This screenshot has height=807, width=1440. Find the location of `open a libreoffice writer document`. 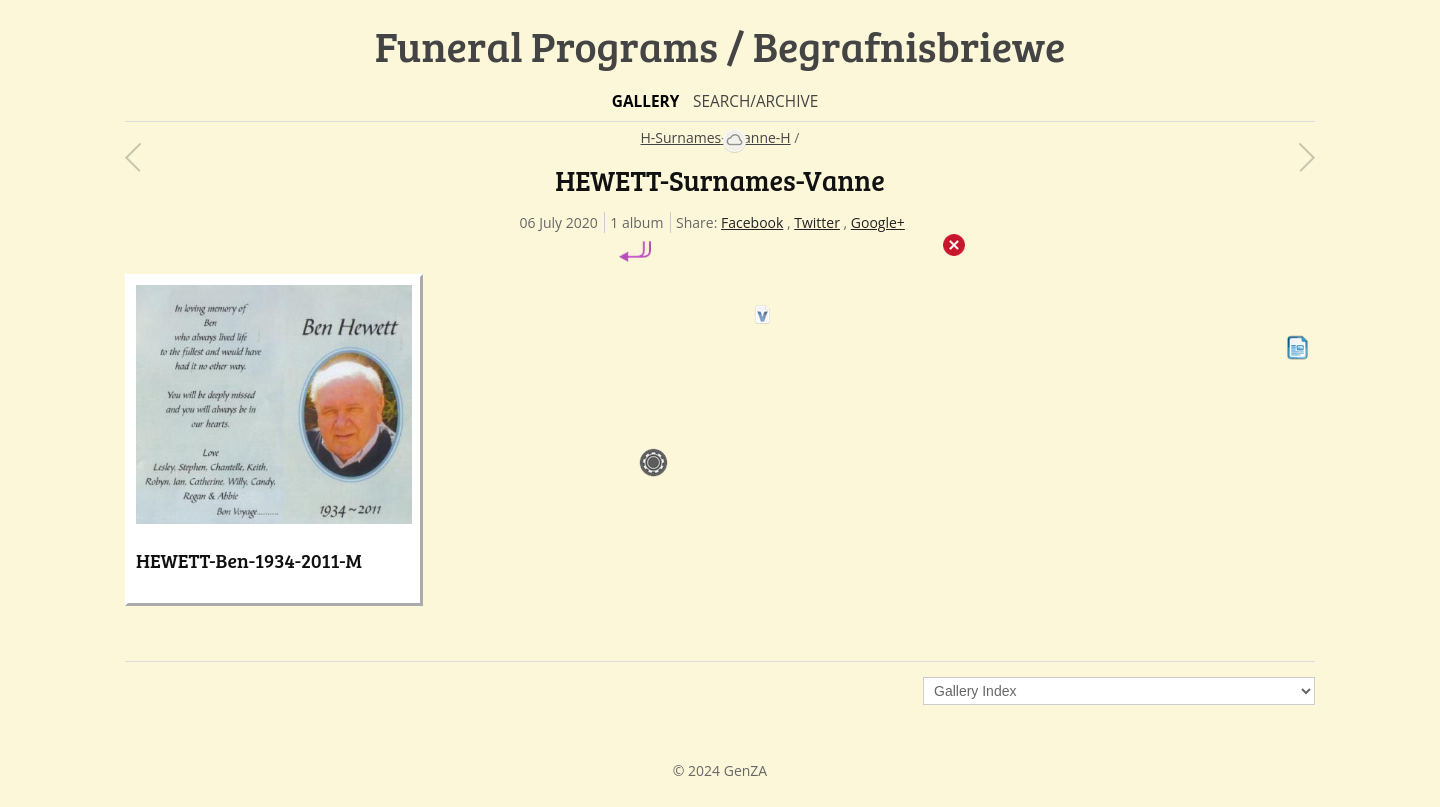

open a libreoffice writer document is located at coordinates (1297, 347).